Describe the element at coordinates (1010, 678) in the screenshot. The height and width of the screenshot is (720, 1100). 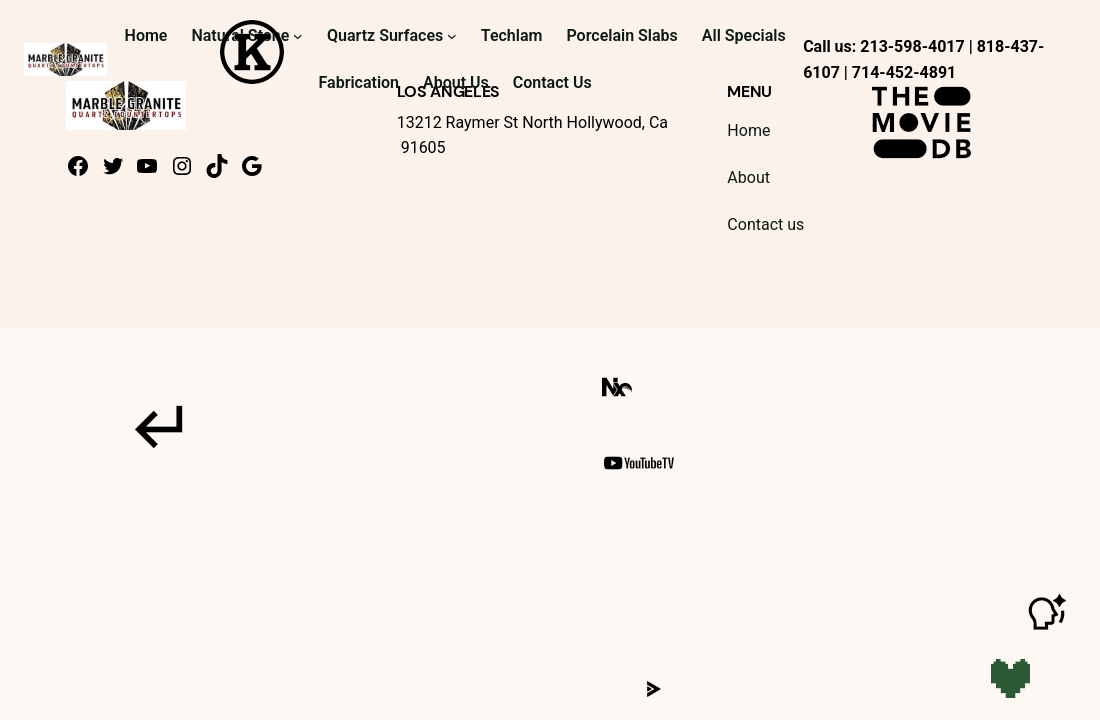
I see `launch undertale game` at that location.